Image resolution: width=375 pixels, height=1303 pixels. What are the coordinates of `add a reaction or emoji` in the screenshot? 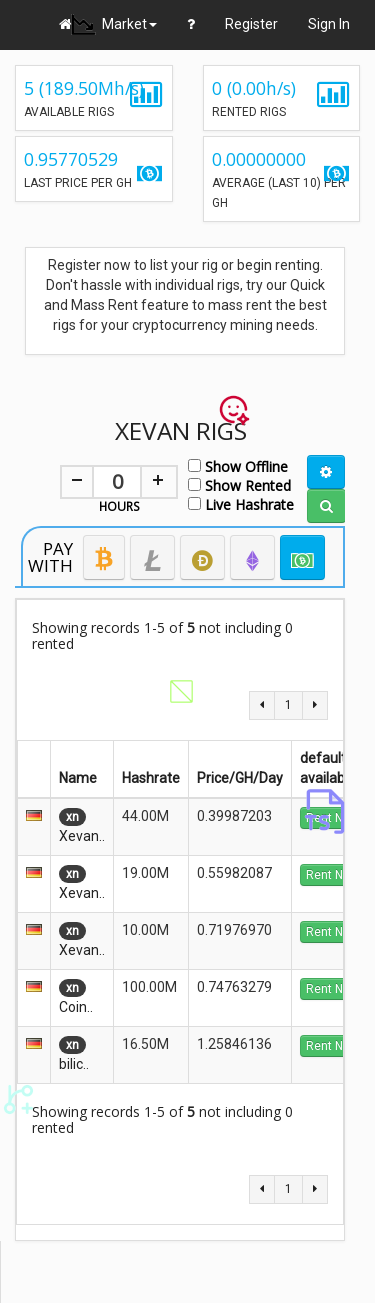 It's located at (233, 409).